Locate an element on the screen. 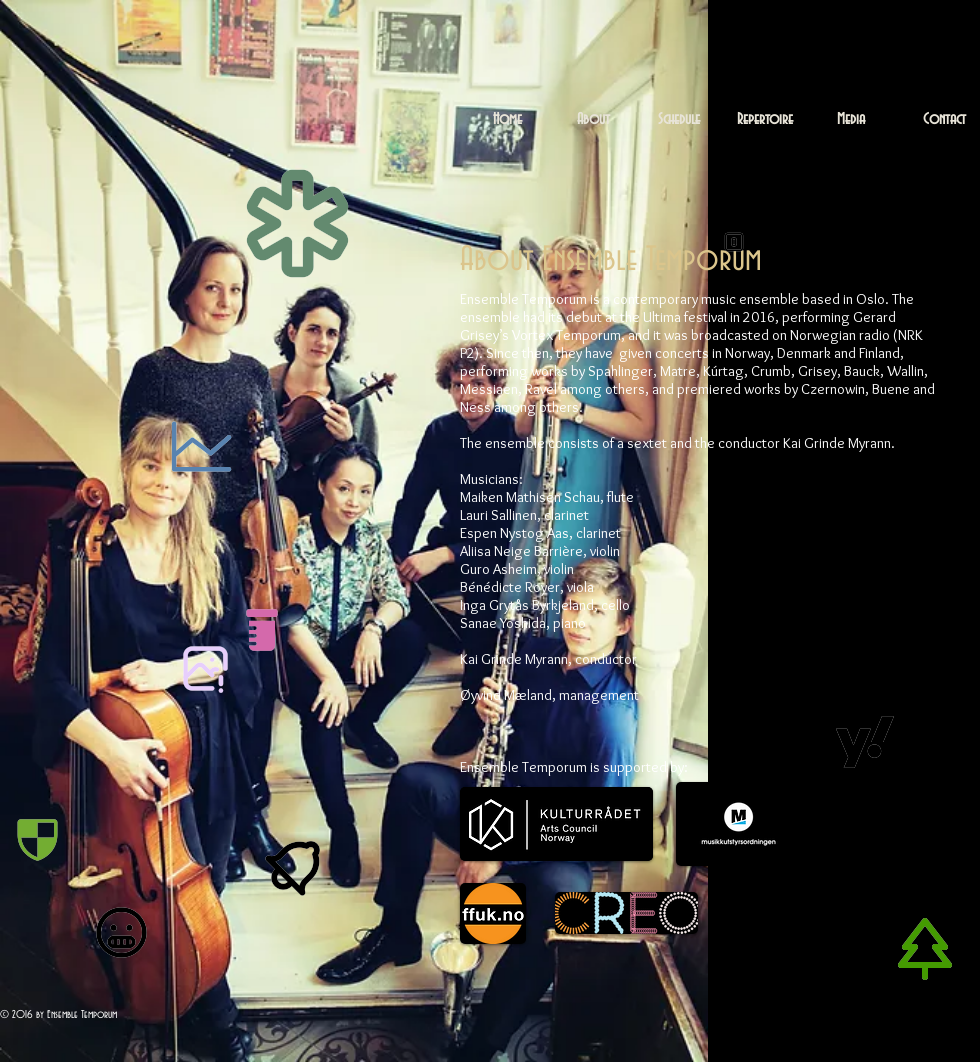 The image size is (980, 1062). indicates parks or nature areas on a map is located at coordinates (925, 949).